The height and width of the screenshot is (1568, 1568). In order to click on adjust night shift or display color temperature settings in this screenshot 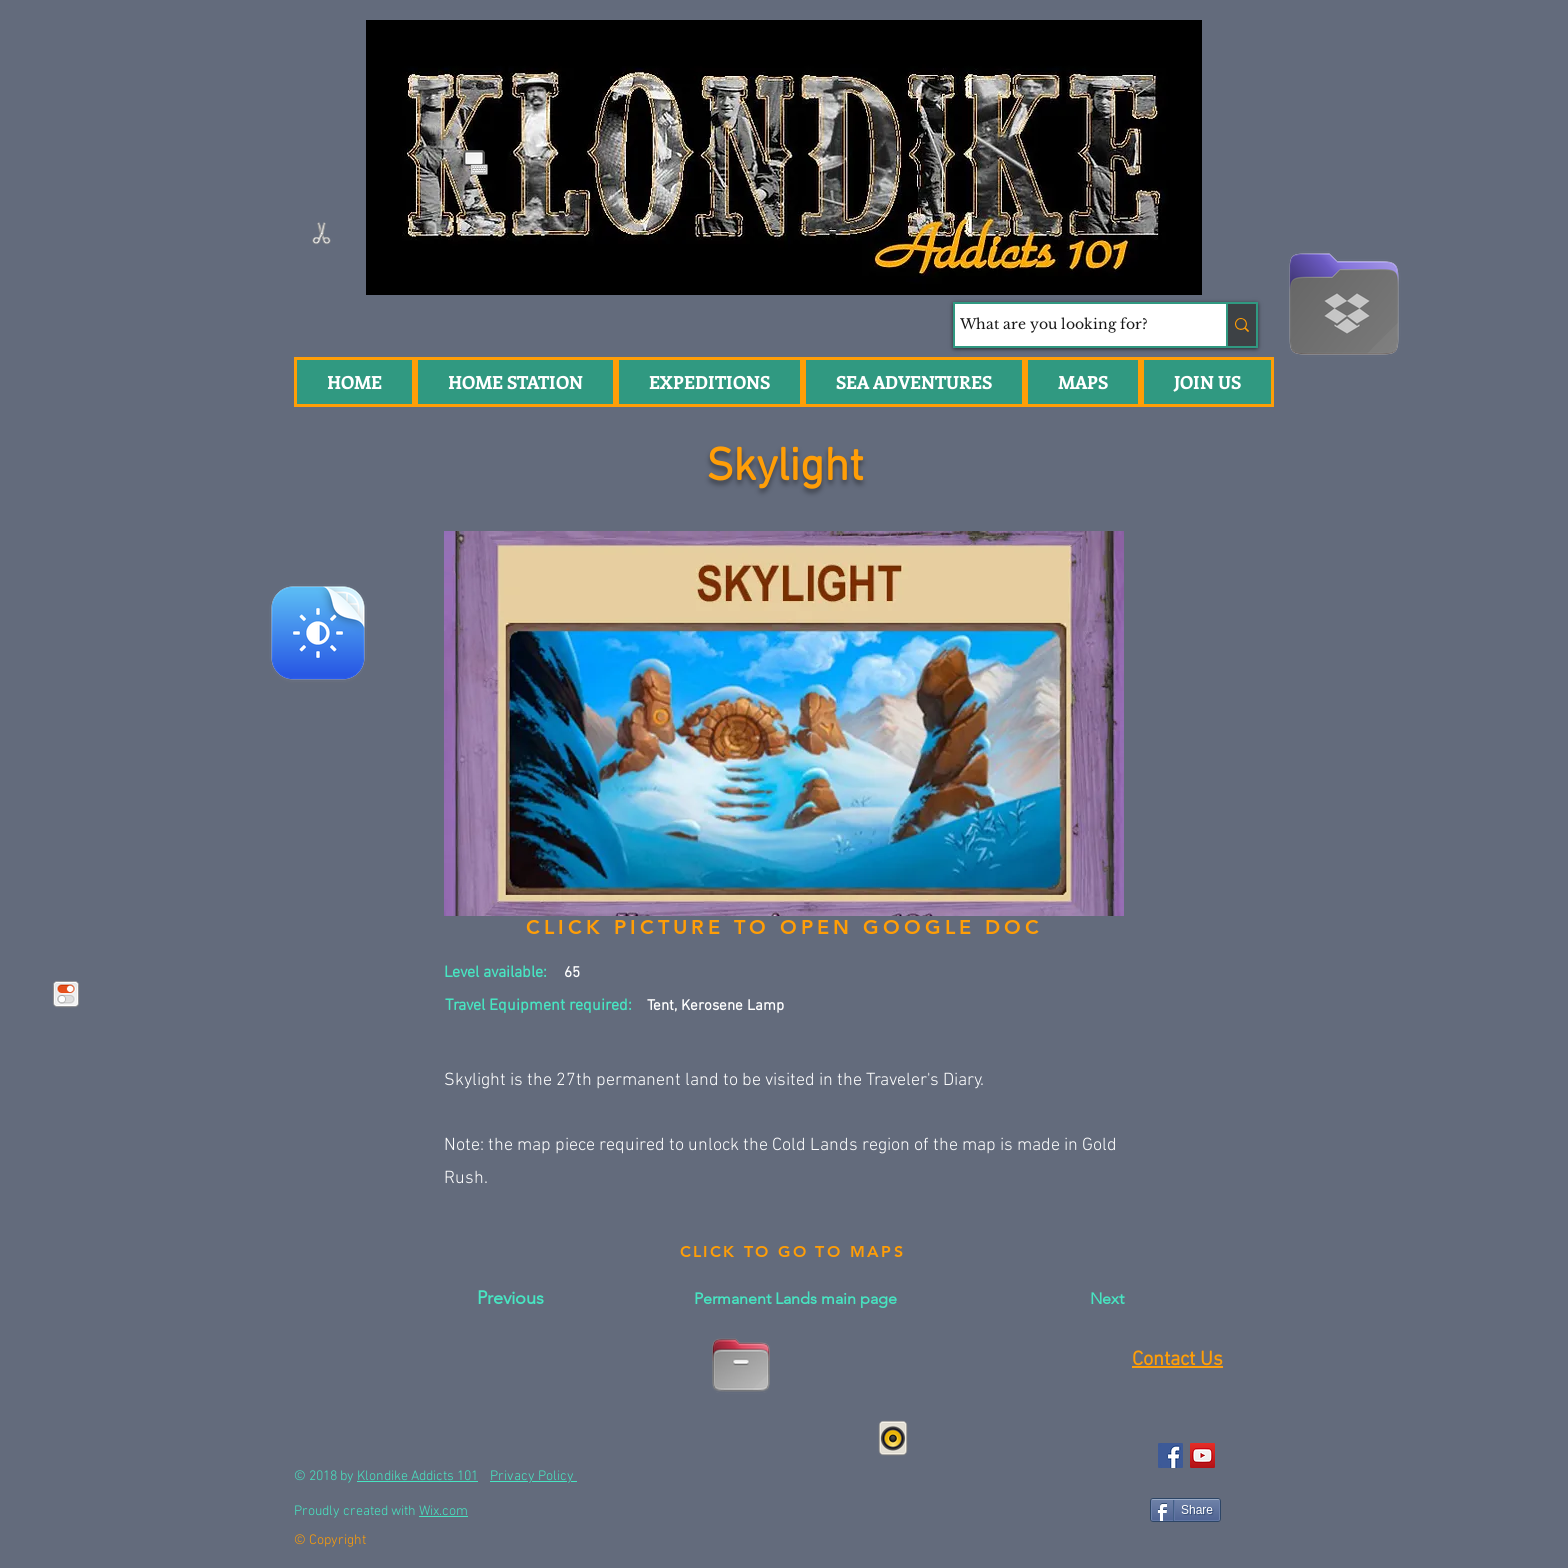, I will do `click(318, 633)`.